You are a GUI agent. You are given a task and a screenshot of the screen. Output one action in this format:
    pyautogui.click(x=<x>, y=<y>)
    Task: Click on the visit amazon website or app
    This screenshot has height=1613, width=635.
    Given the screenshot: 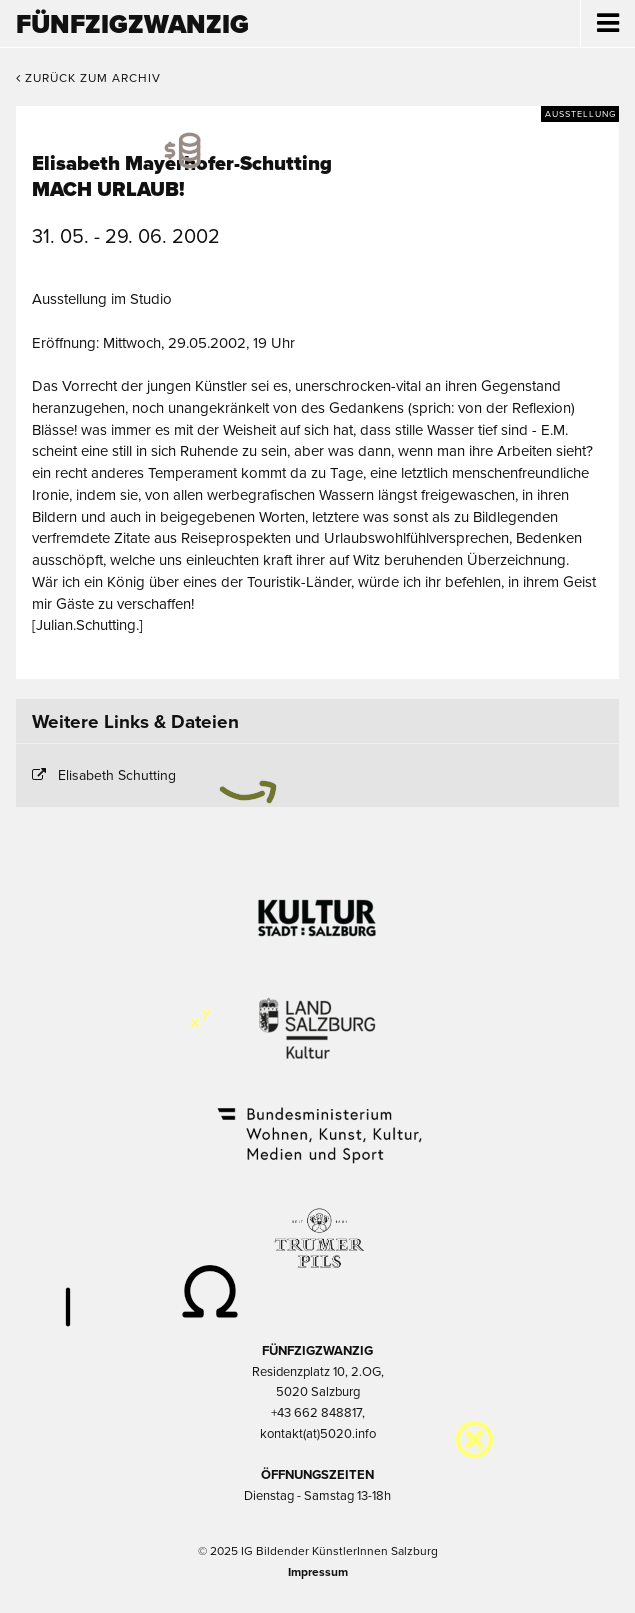 What is the action you would take?
    pyautogui.click(x=248, y=792)
    